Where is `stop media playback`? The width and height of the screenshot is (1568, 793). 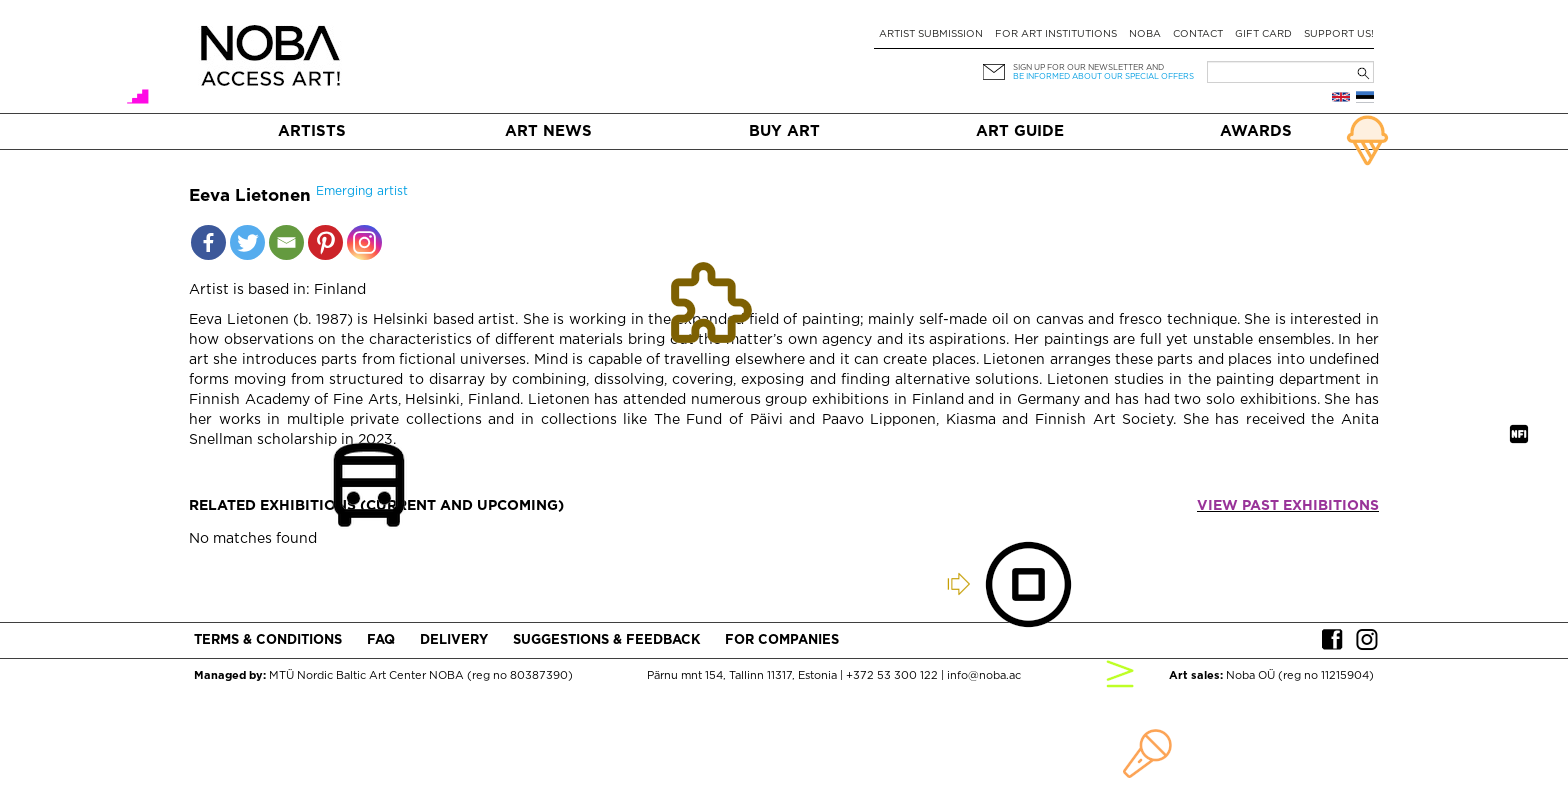 stop media playback is located at coordinates (1028, 584).